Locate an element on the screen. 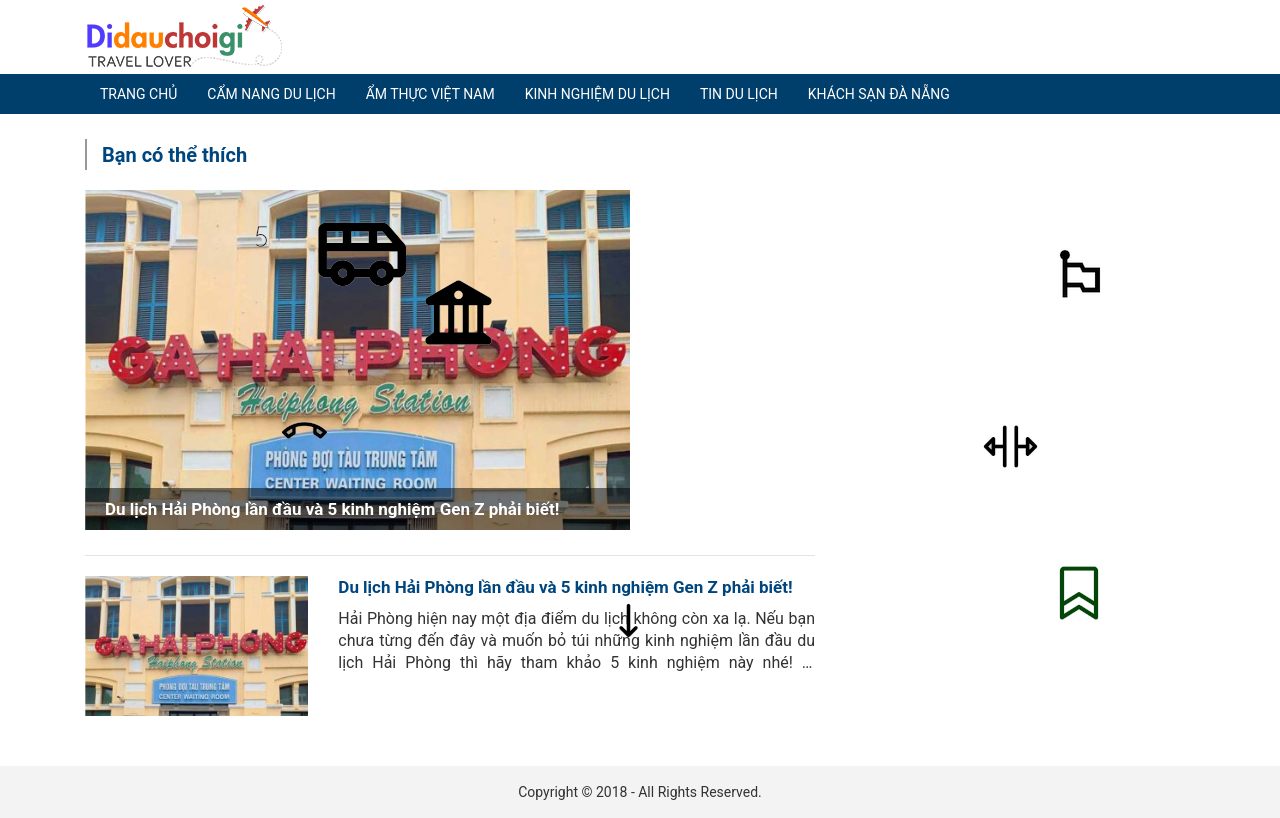  save this item for later is located at coordinates (1079, 592).